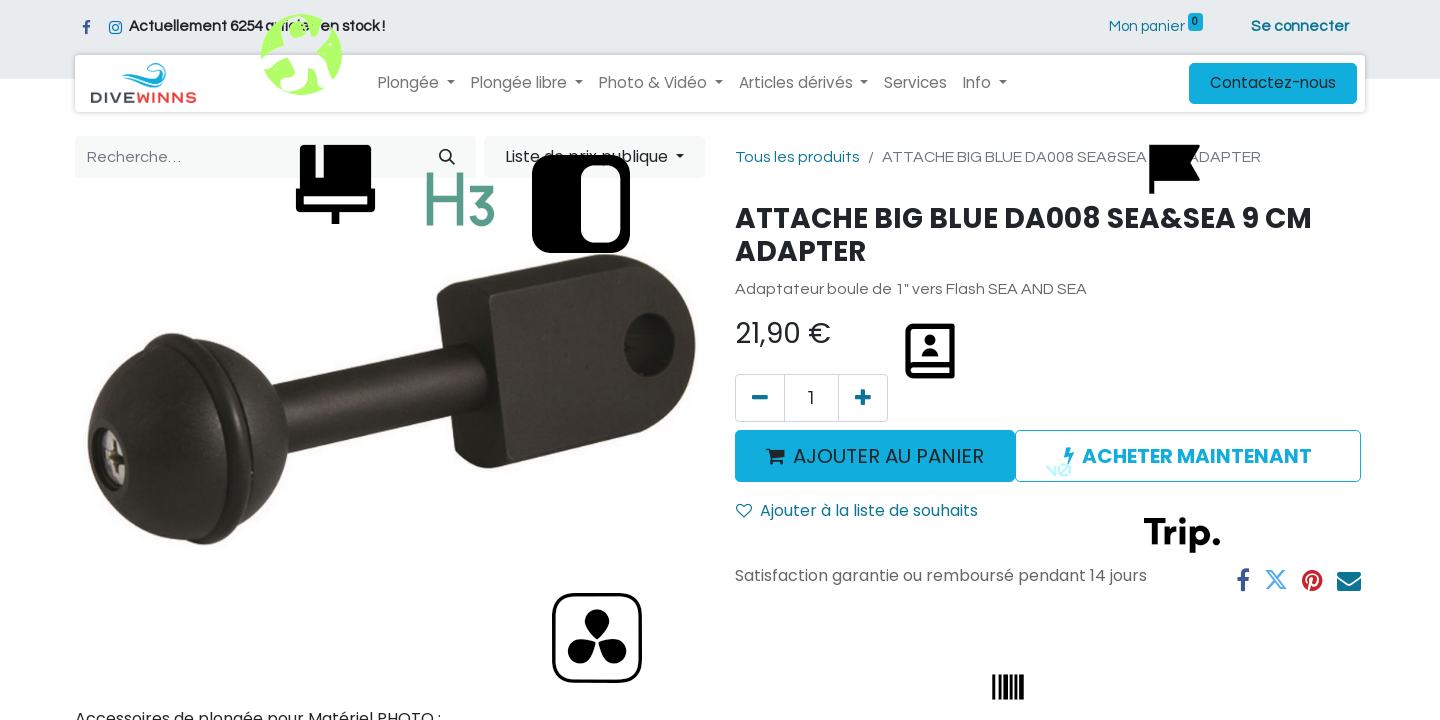 Image resolution: width=1440 pixels, height=720 pixels. I want to click on access brush or painting tools, so click(335, 180).